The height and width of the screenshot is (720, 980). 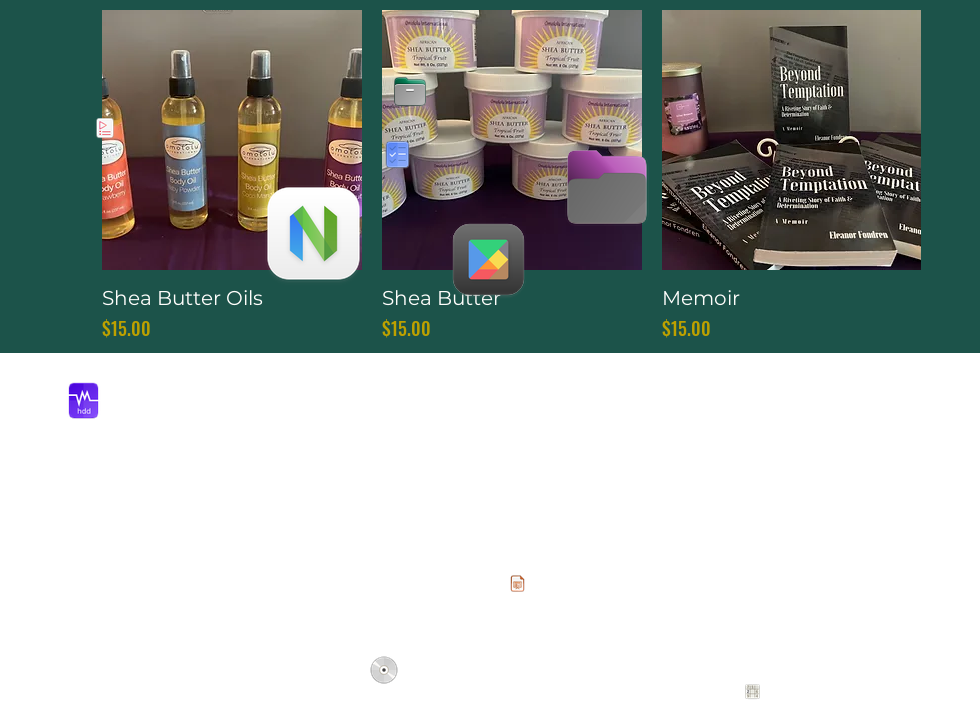 I want to click on open work tasks or to-do list, so click(x=397, y=154).